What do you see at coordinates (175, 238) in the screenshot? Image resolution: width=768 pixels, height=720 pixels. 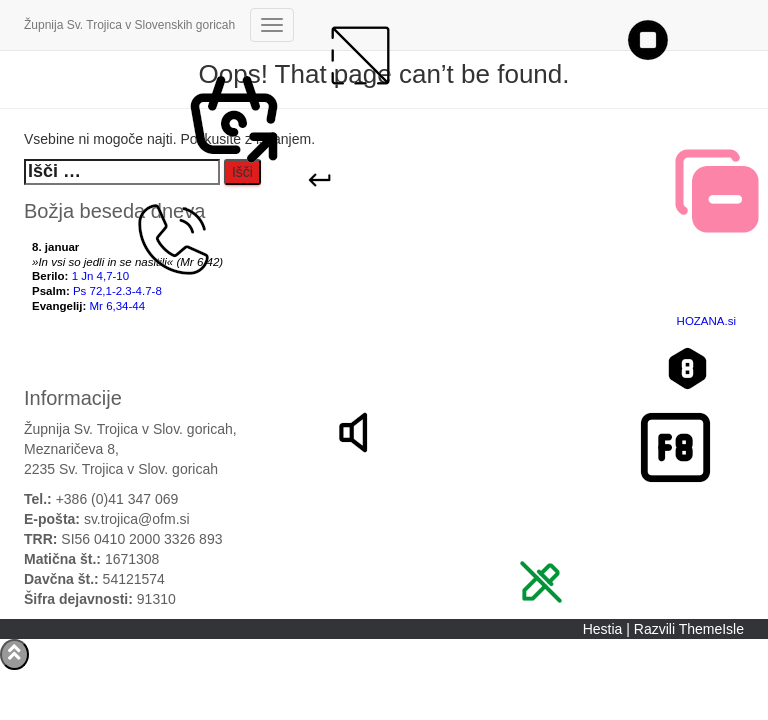 I see `make a phone call` at bounding box center [175, 238].